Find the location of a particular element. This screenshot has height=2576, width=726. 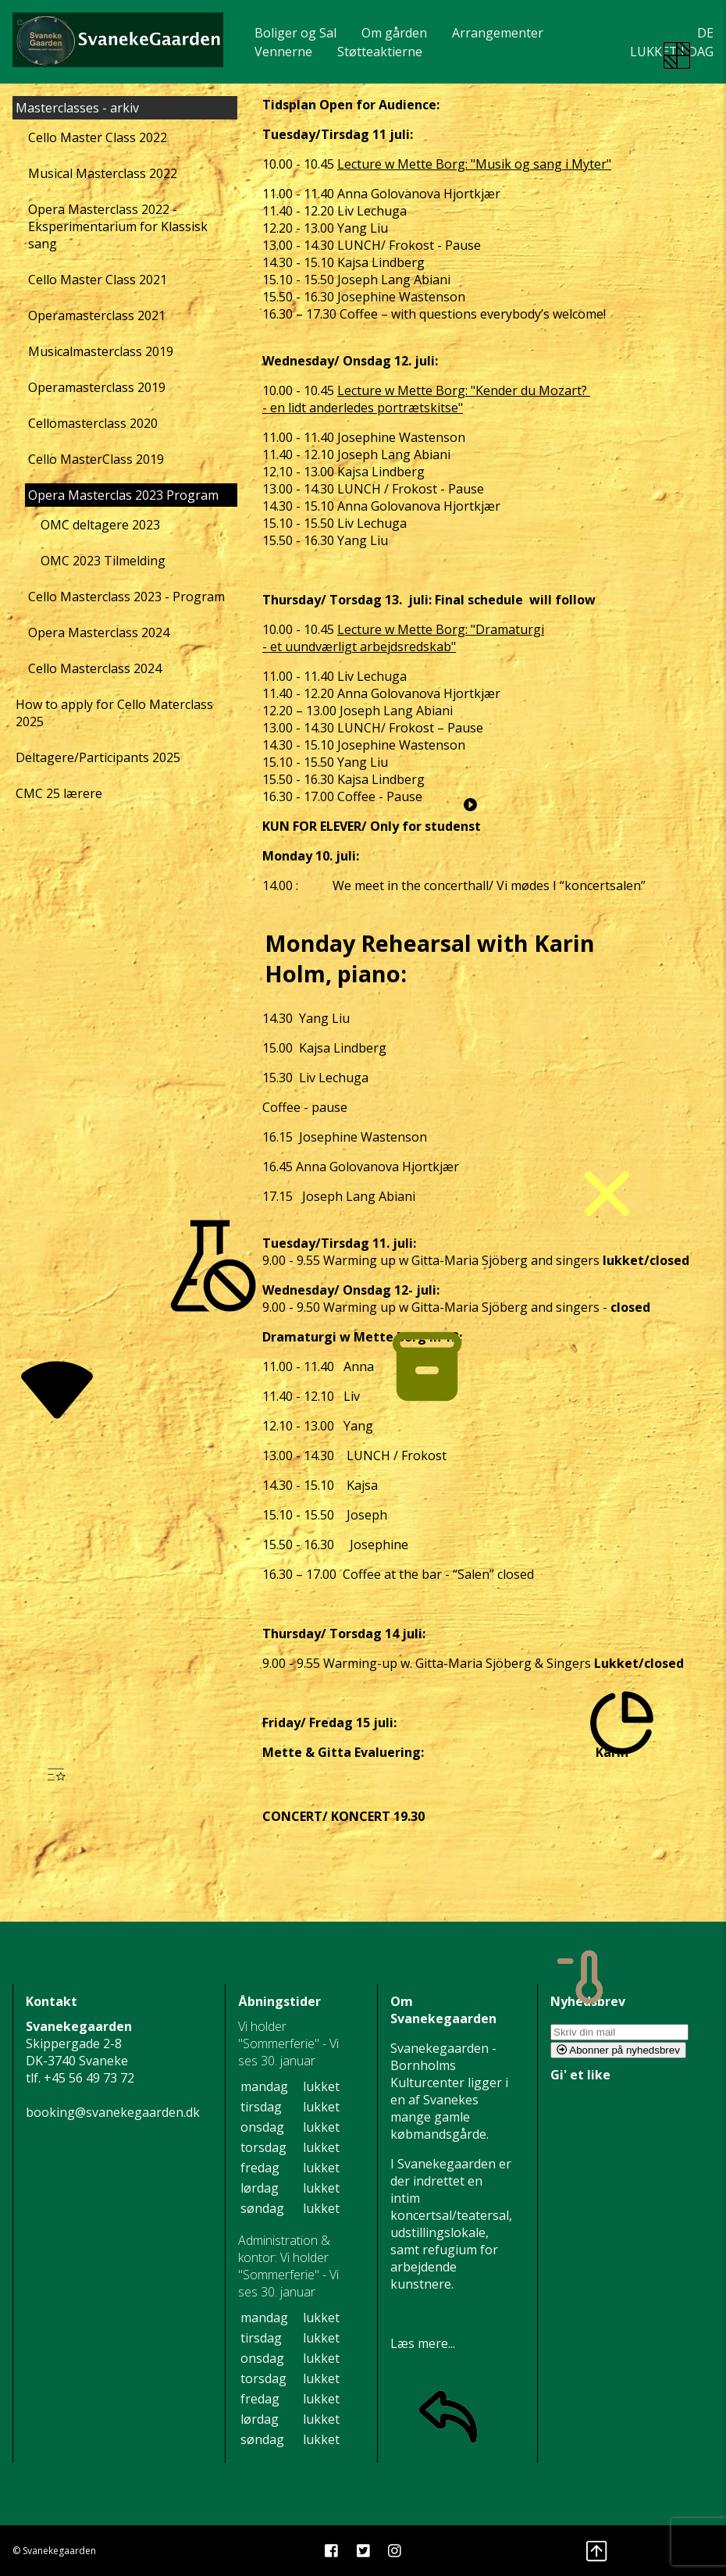

play media or video content is located at coordinates (470, 804).